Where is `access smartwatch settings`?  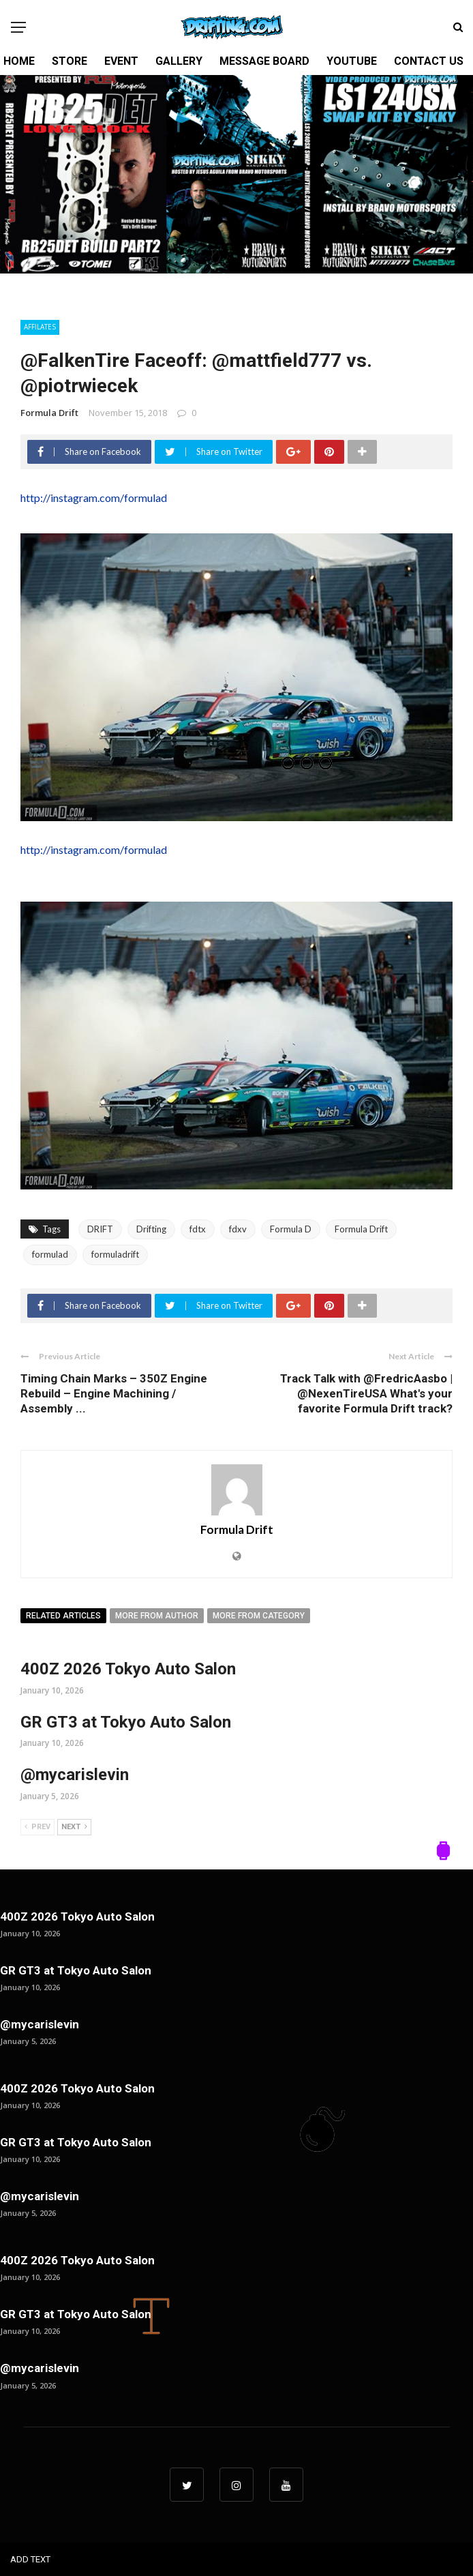
access smartwatch settings is located at coordinates (443, 1850).